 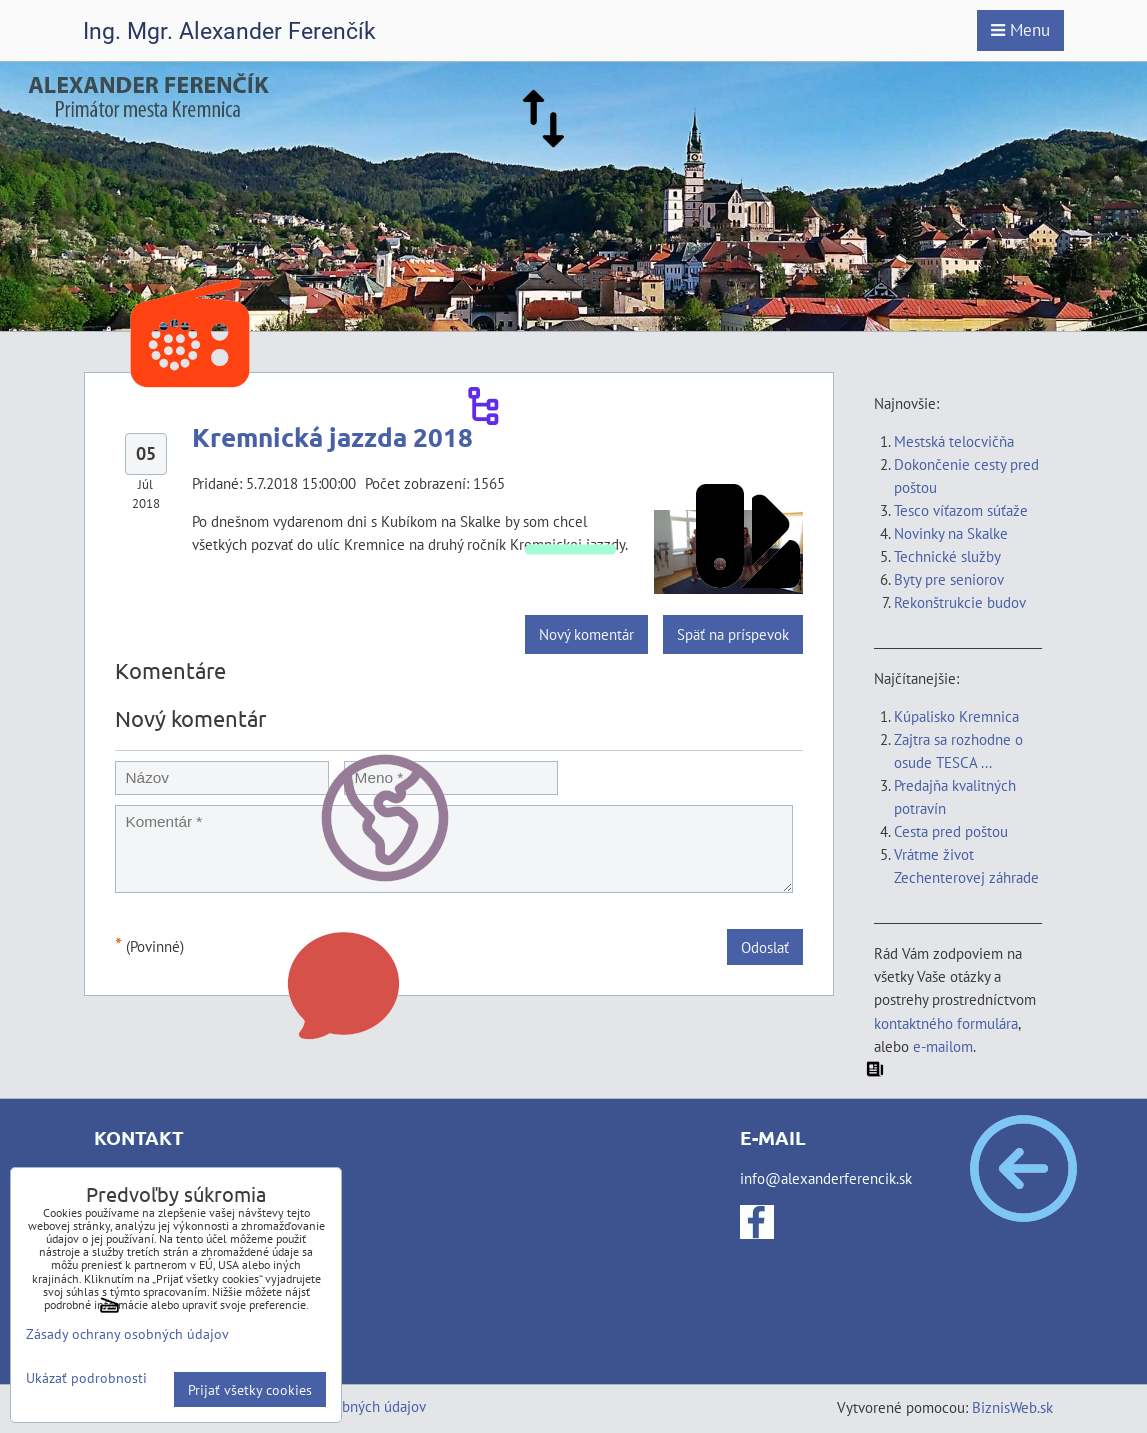 I want to click on go back to the previous screen, so click(x=1023, y=1168).